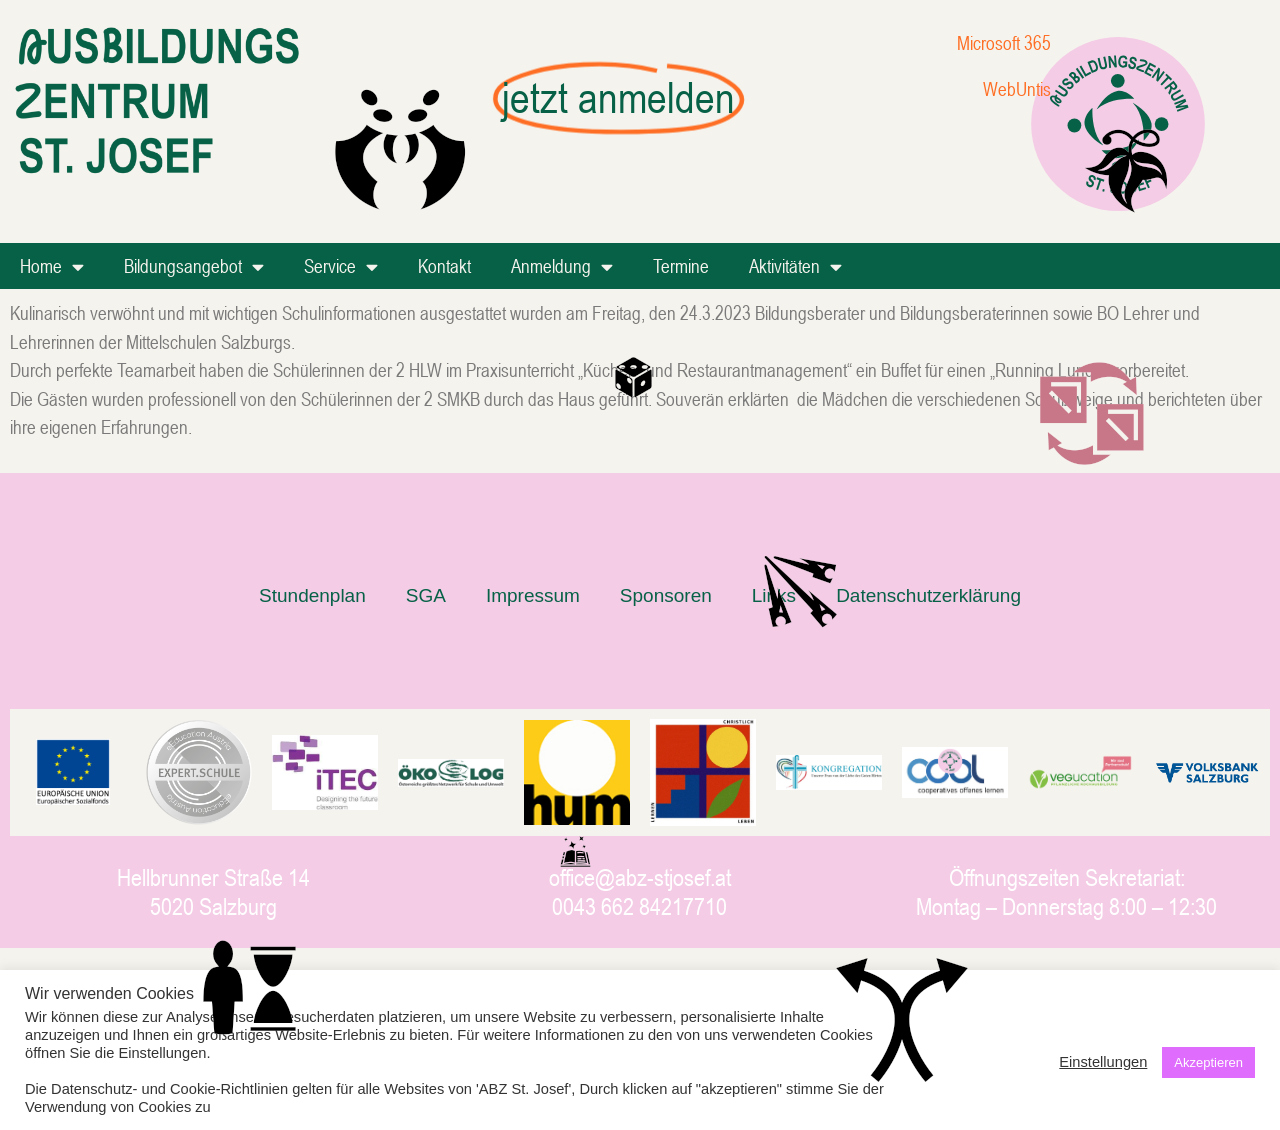  I want to click on activate multi-shot or spread attack ability, so click(800, 591).